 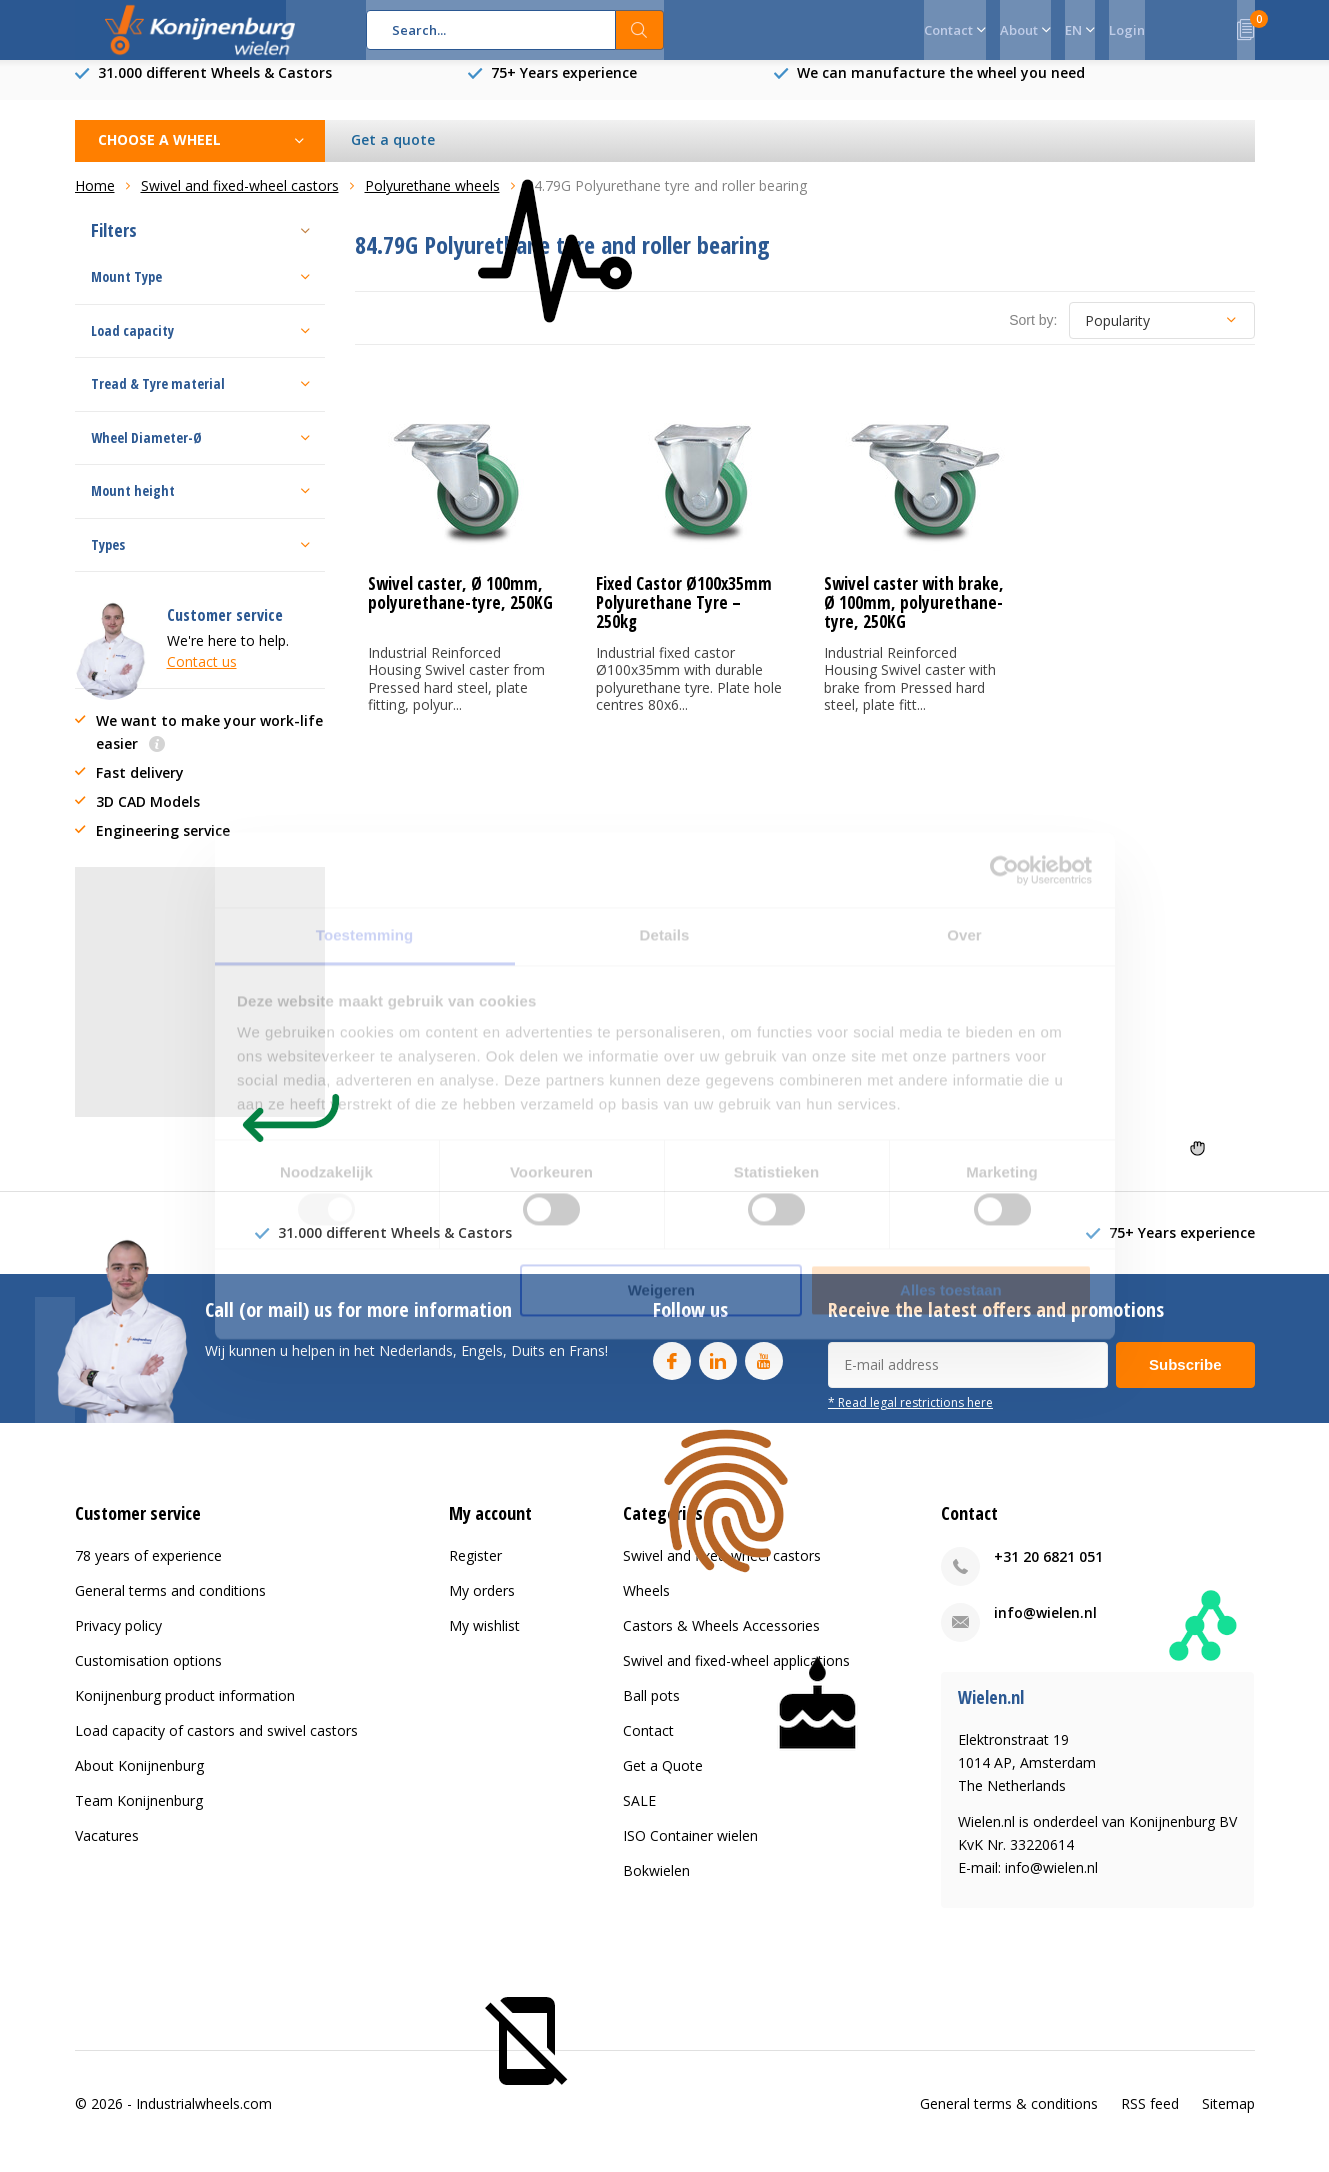 I want to click on authenticate with fingerprint, so click(x=726, y=1501).